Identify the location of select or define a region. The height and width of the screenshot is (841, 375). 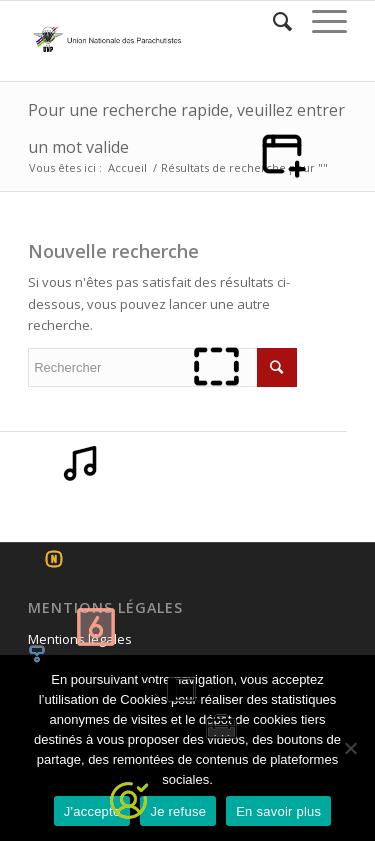
(216, 366).